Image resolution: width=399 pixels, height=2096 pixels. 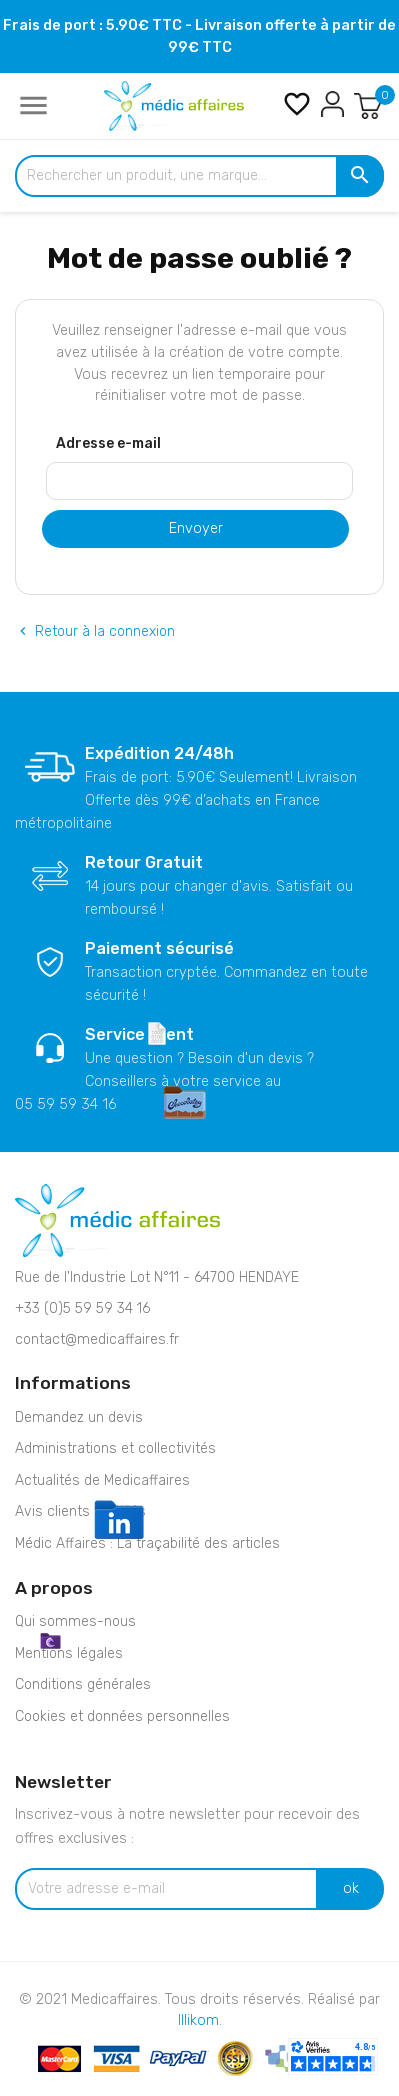 I want to click on open folder containing bittorrent downloads, so click(x=50, y=1641).